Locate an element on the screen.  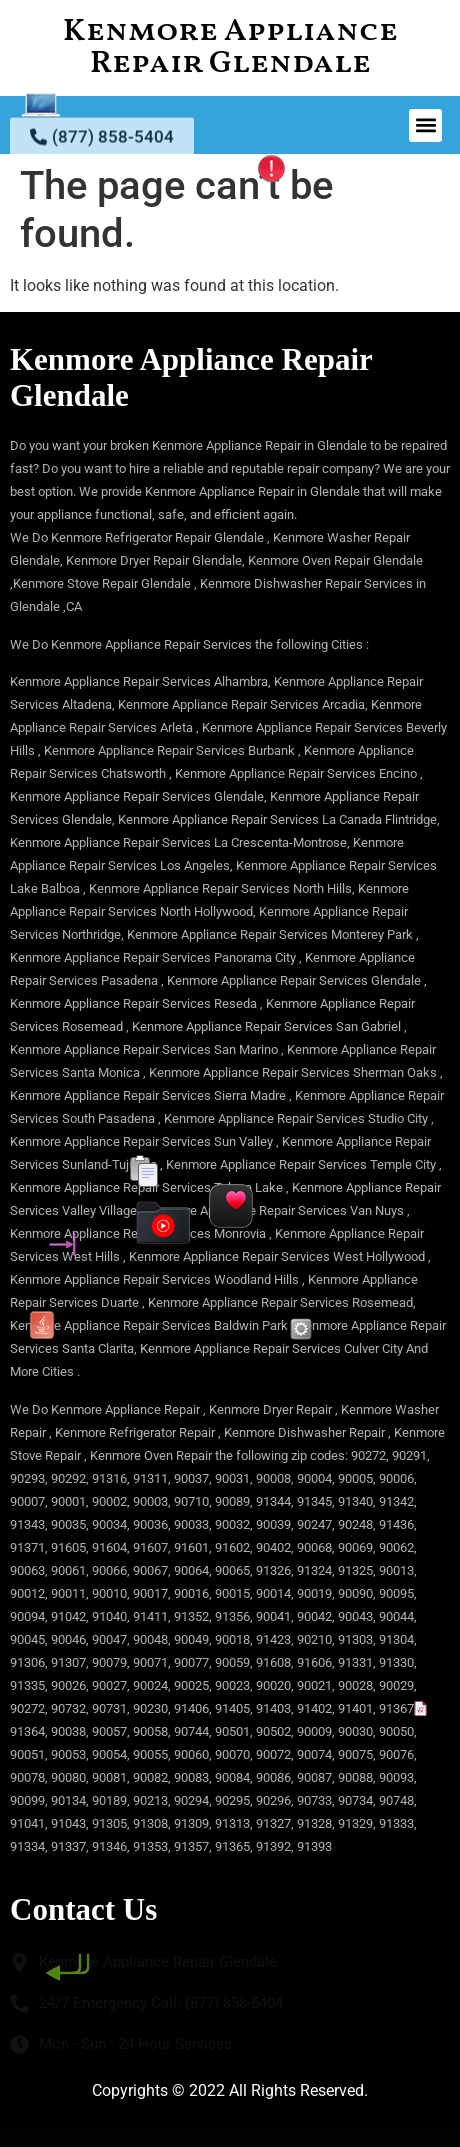
open youtube music downloads folder is located at coordinates (163, 1224).